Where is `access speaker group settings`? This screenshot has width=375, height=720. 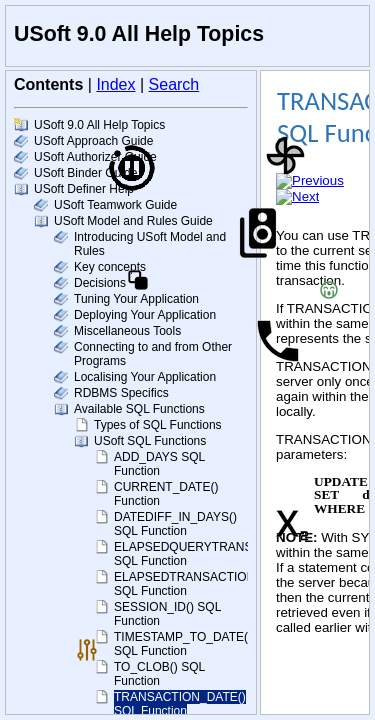 access speaker group settings is located at coordinates (258, 233).